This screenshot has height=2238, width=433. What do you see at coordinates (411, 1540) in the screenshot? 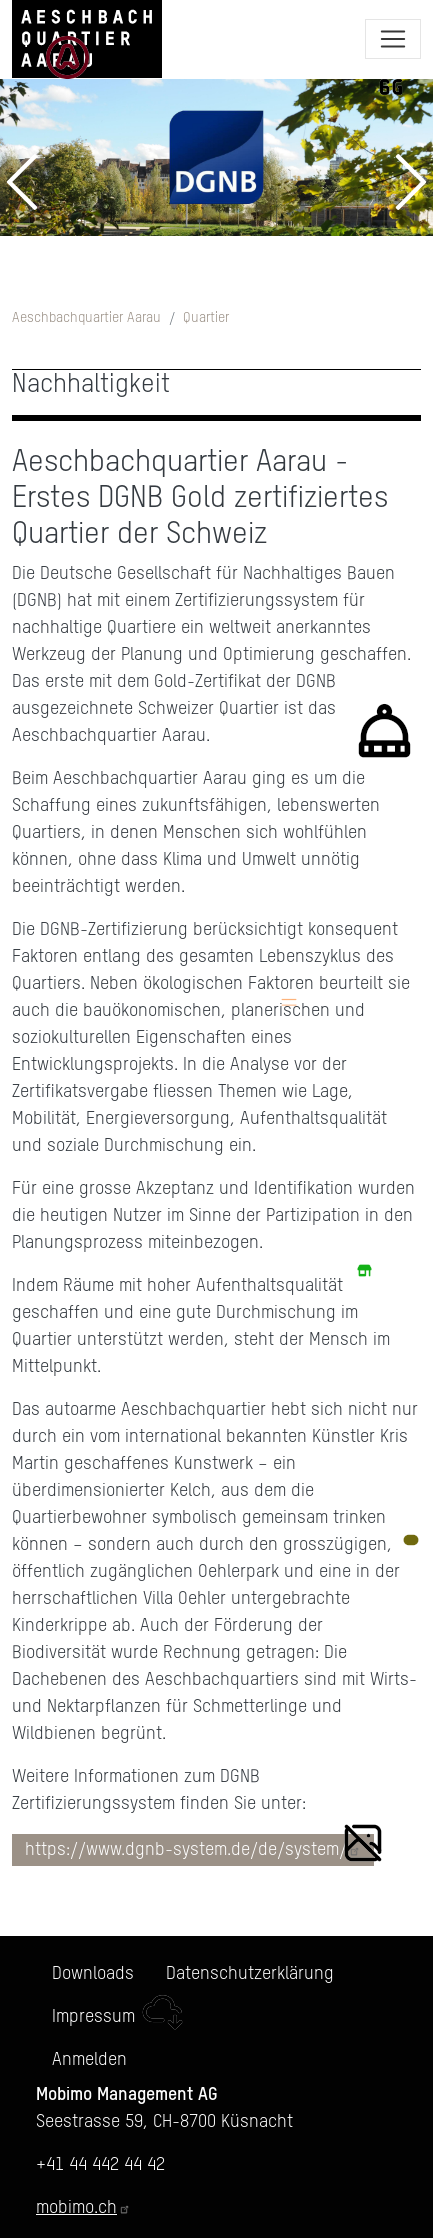
I see `access medication or pharmacy features` at bounding box center [411, 1540].